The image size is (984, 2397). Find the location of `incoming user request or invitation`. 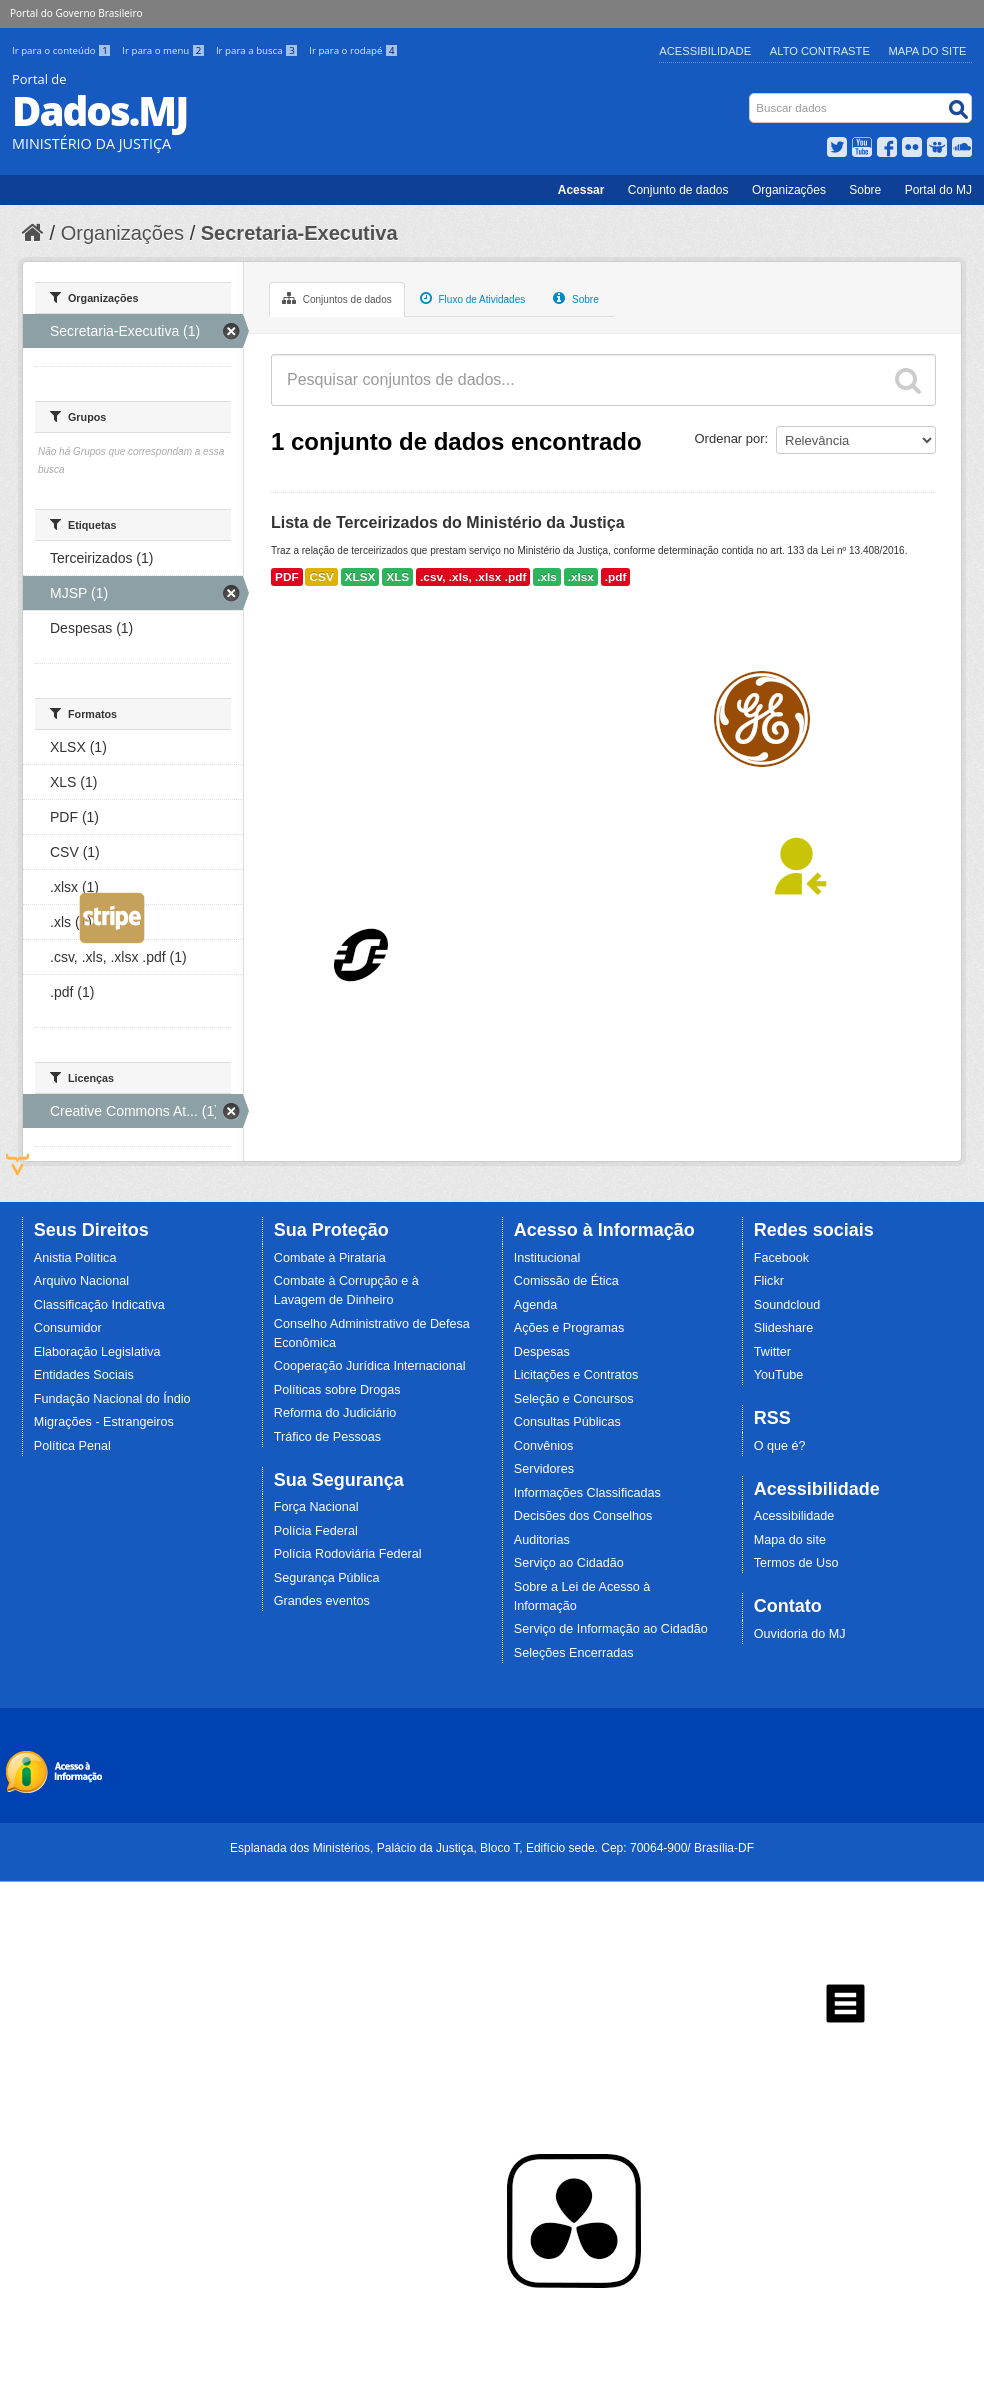

incoming user request or invitation is located at coordinates (796, 867).